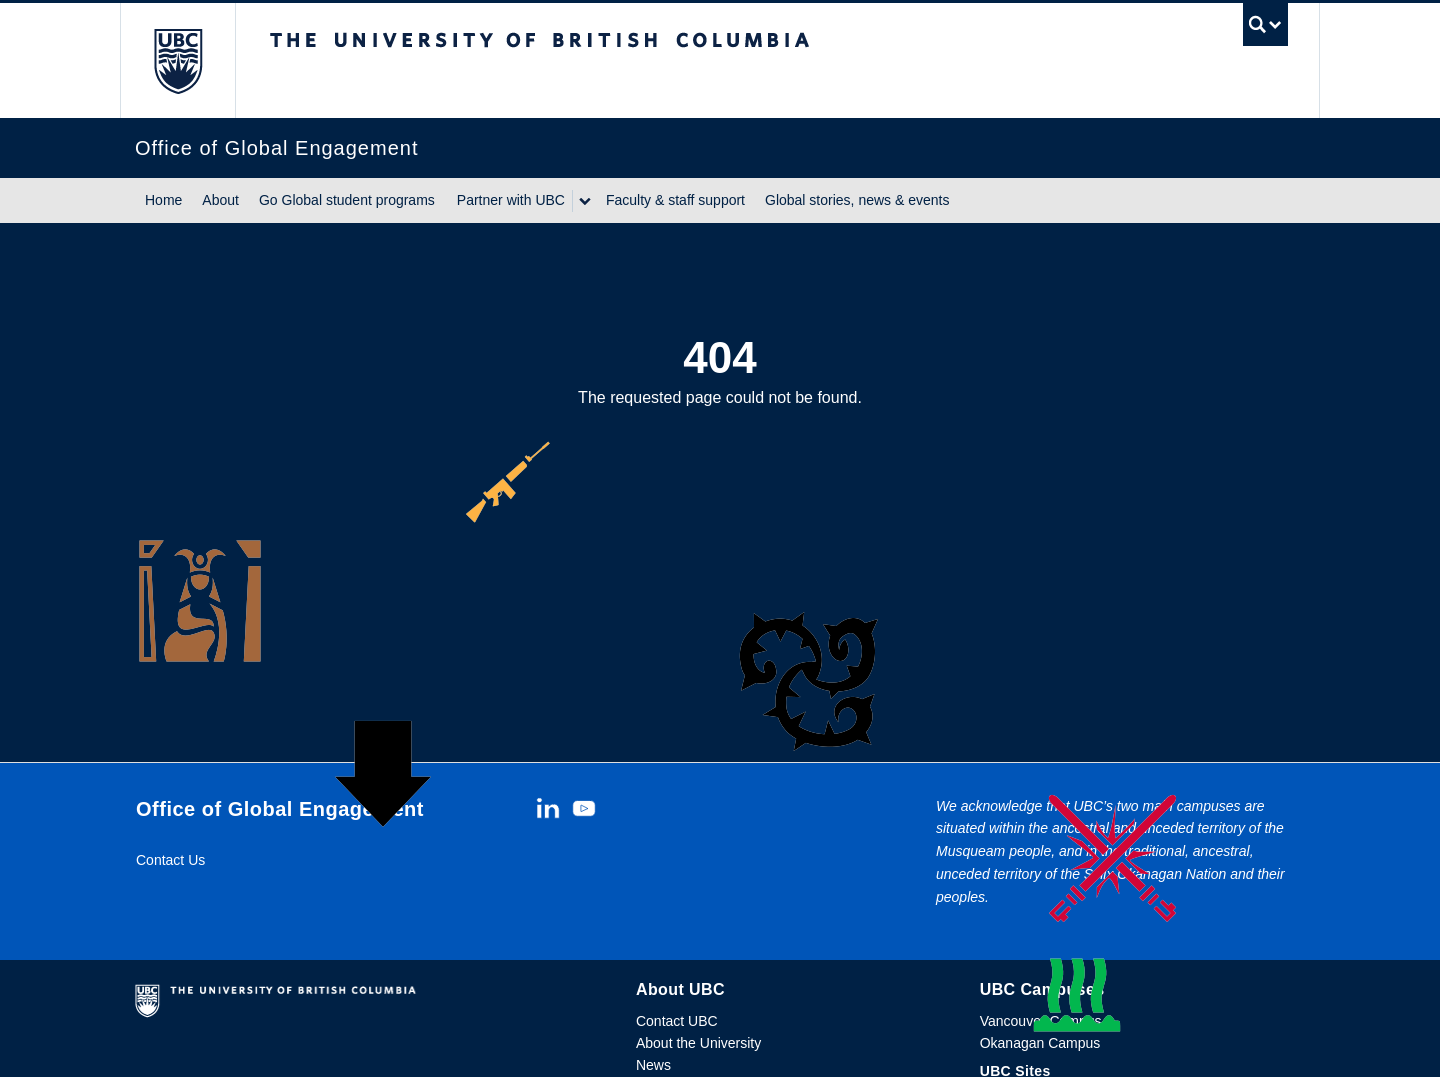 The height and width of the screenshot is (1077, 1440). I want to click on access lightsaber combat or duel mode, so click(1112, 858).